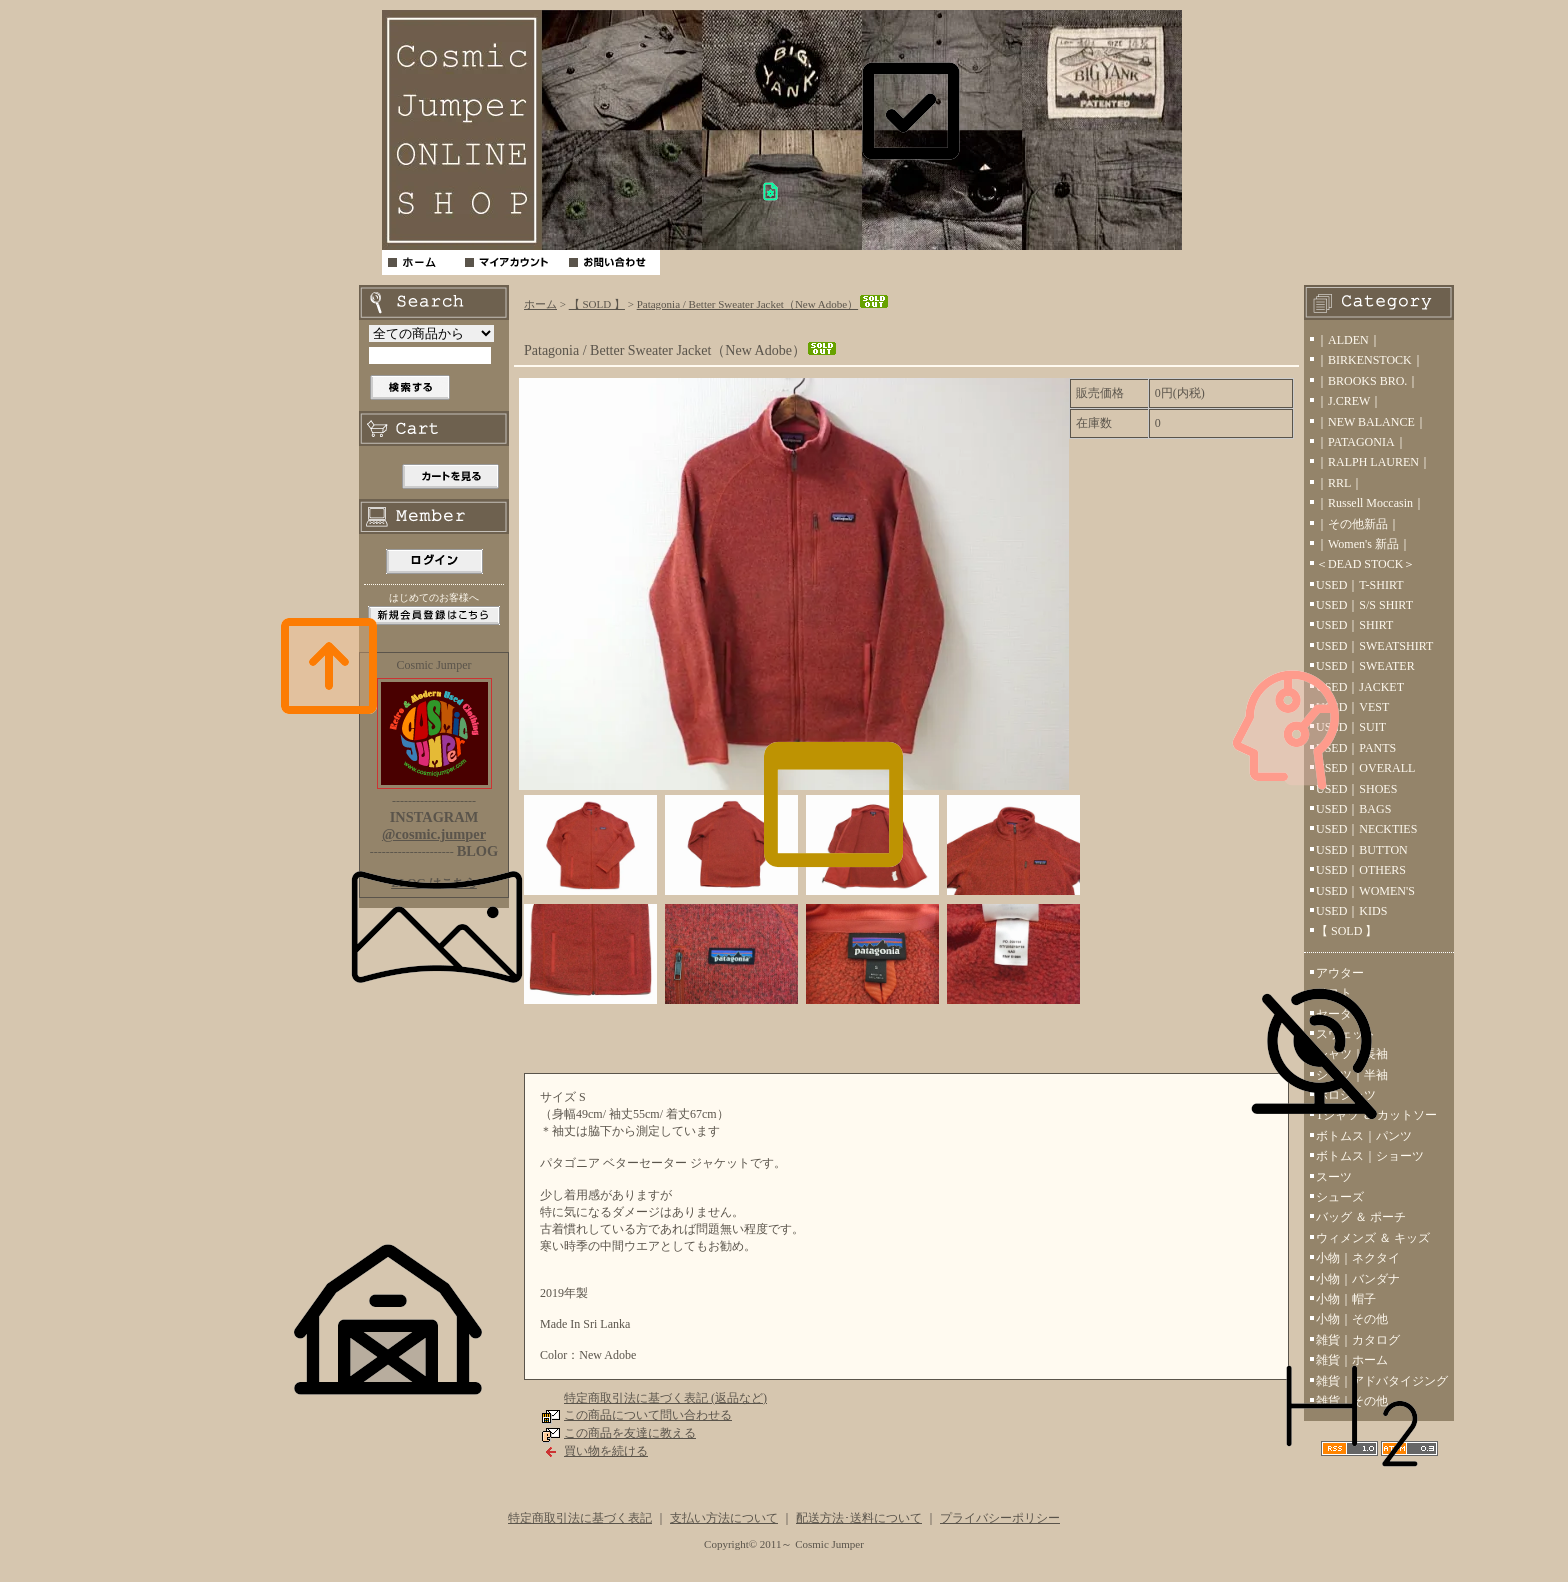 Image resolution: width=1568 pixels, height=1582 pixels. I want to click on access AI or machine learning features, so click(1288, 730).